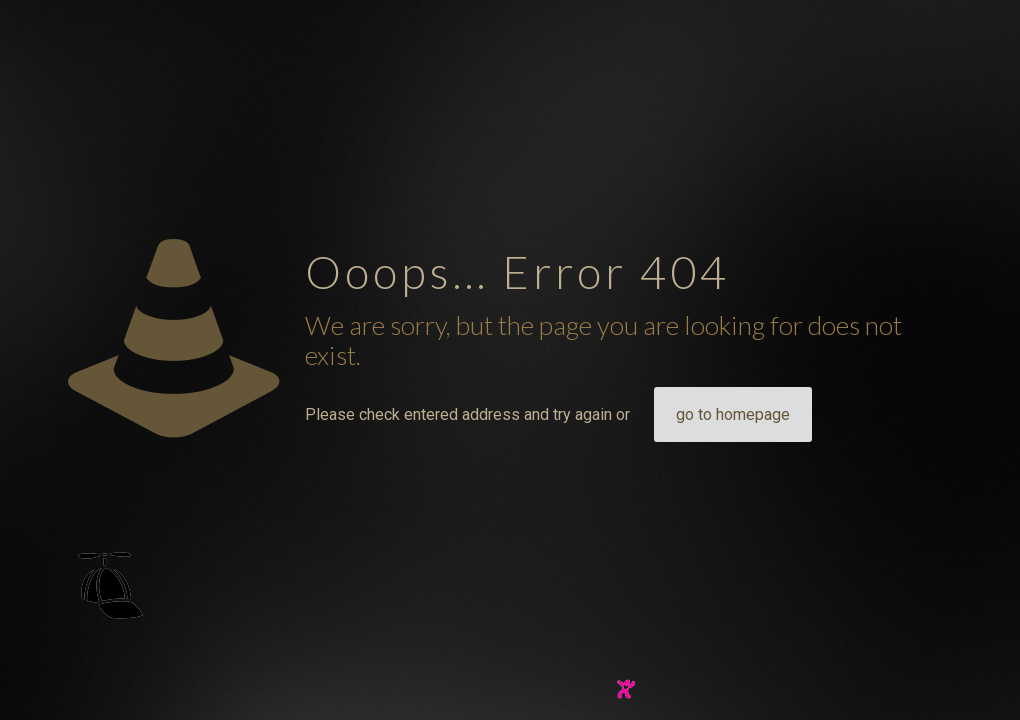 Image resolution: width=1020 pixels, height=720 pixels. Describe the element at coordinates (109, 585) in the screenshot. I see `select a playful or childlike avatar accessory` at that location.